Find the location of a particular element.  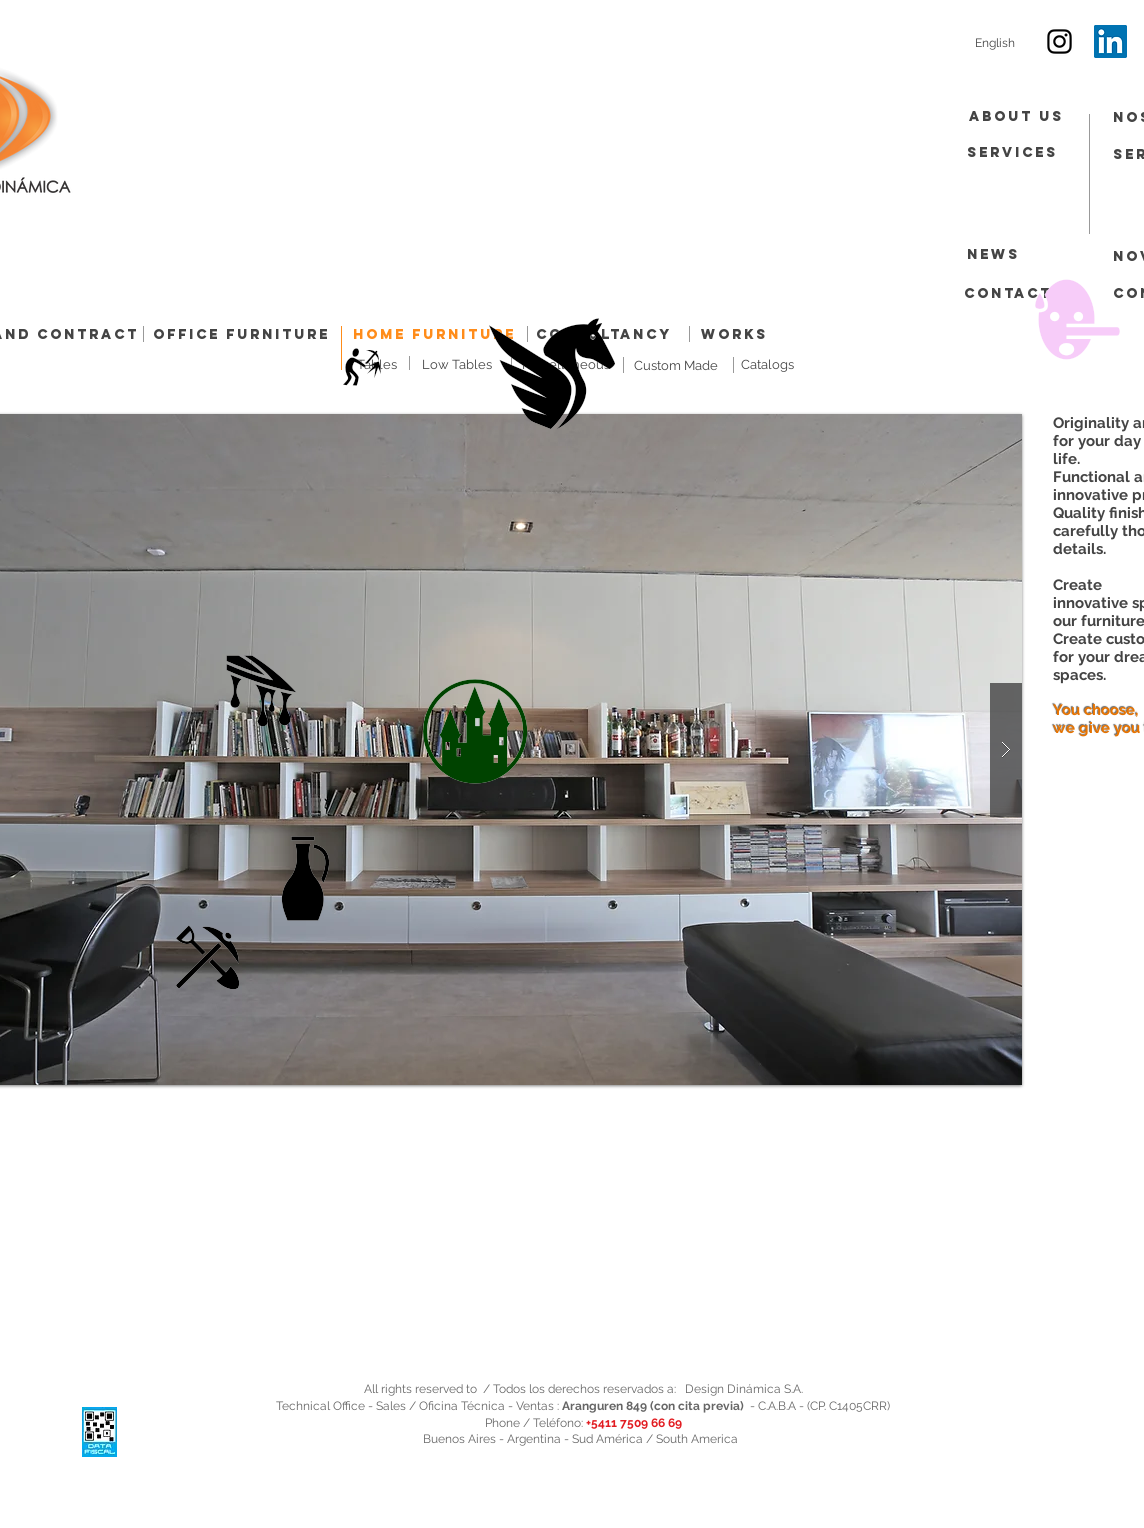

indicates a player is bluffing or lying is located at coordinates (1077, 319).